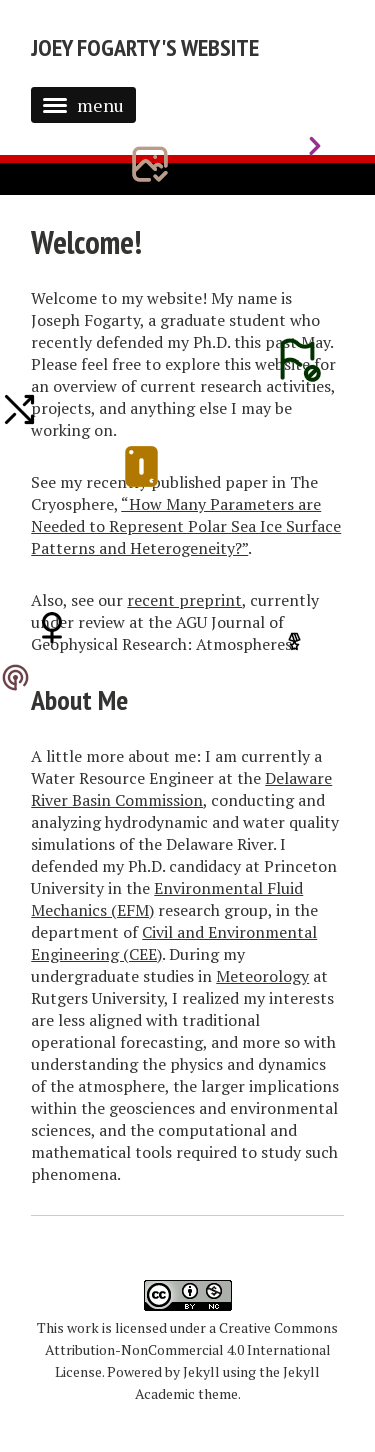  Describe the element at coordinates (150, 164) in the screenshot. I see `photo successfully uploaded` at that location.